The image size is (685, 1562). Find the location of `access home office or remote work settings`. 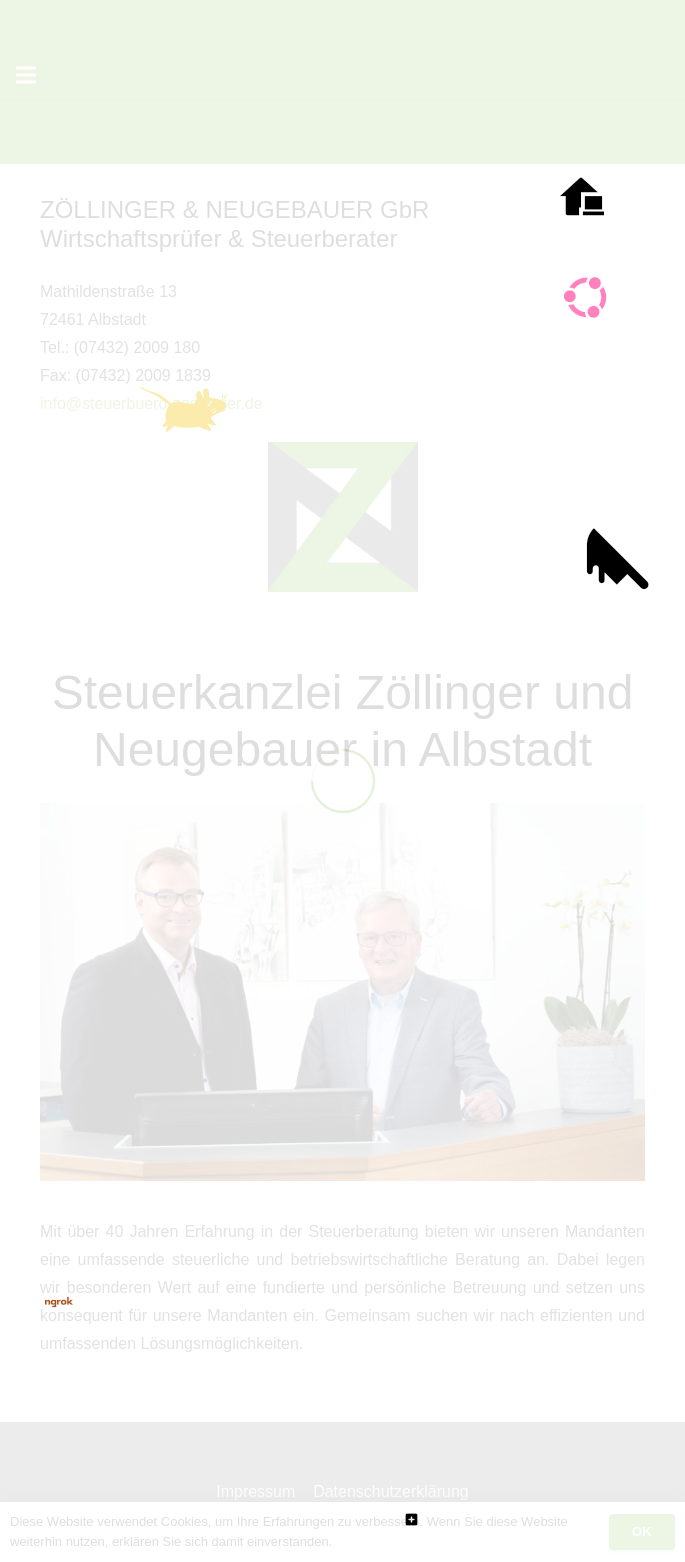

access home office or remote work settings is located at coordinates (581, 198).